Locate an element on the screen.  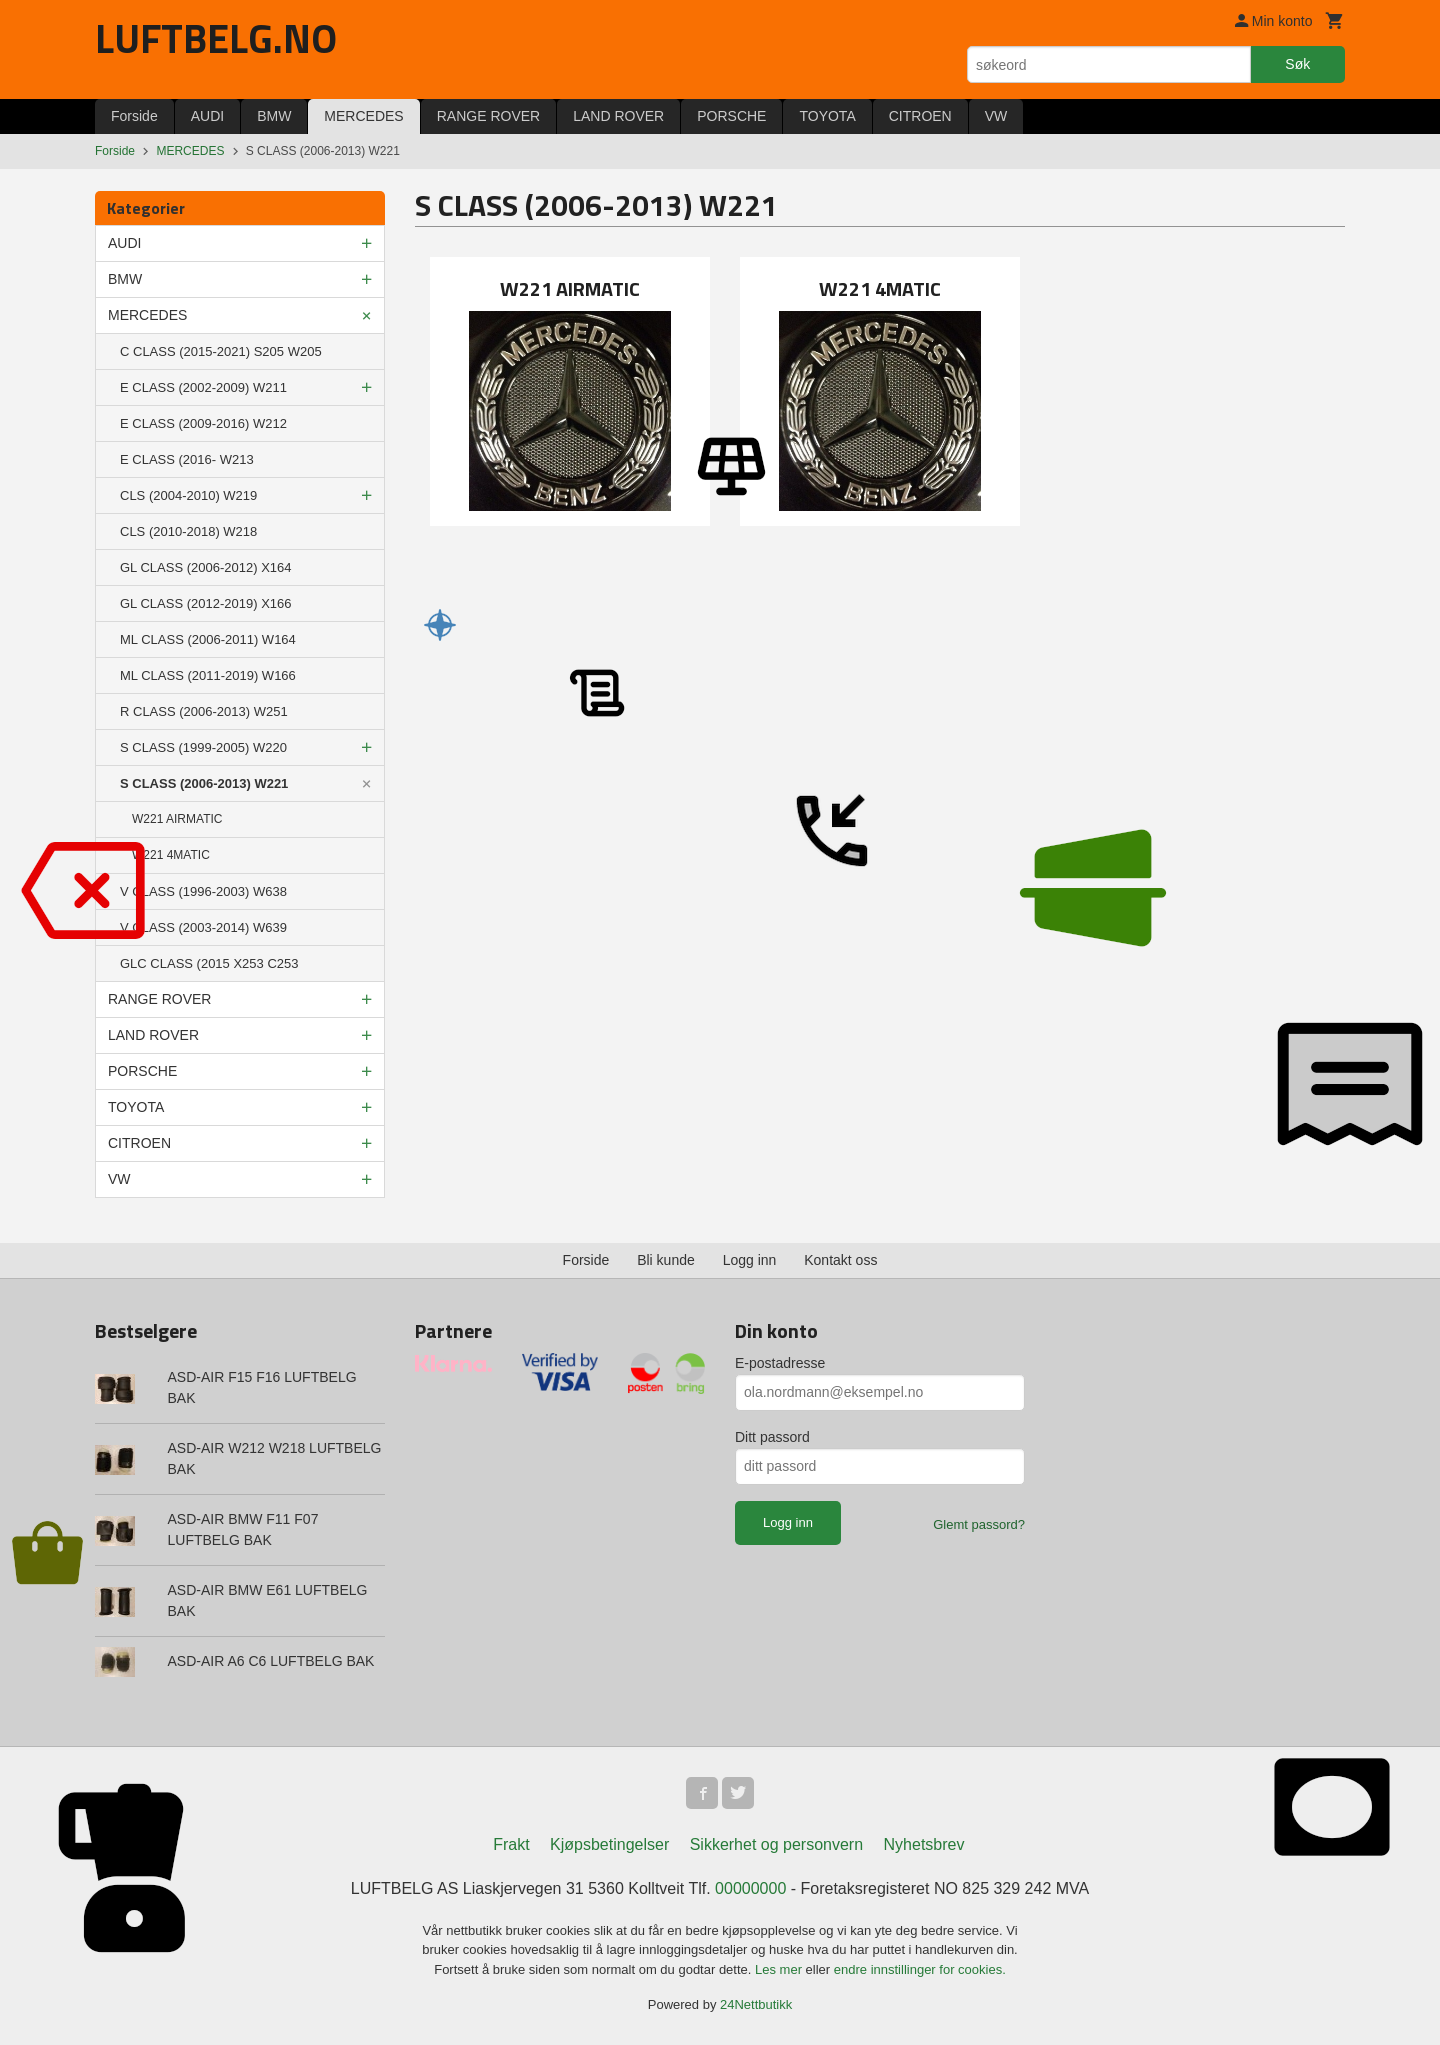
view purchase receipt or transaction details is located at coordinates (1350, 1084).